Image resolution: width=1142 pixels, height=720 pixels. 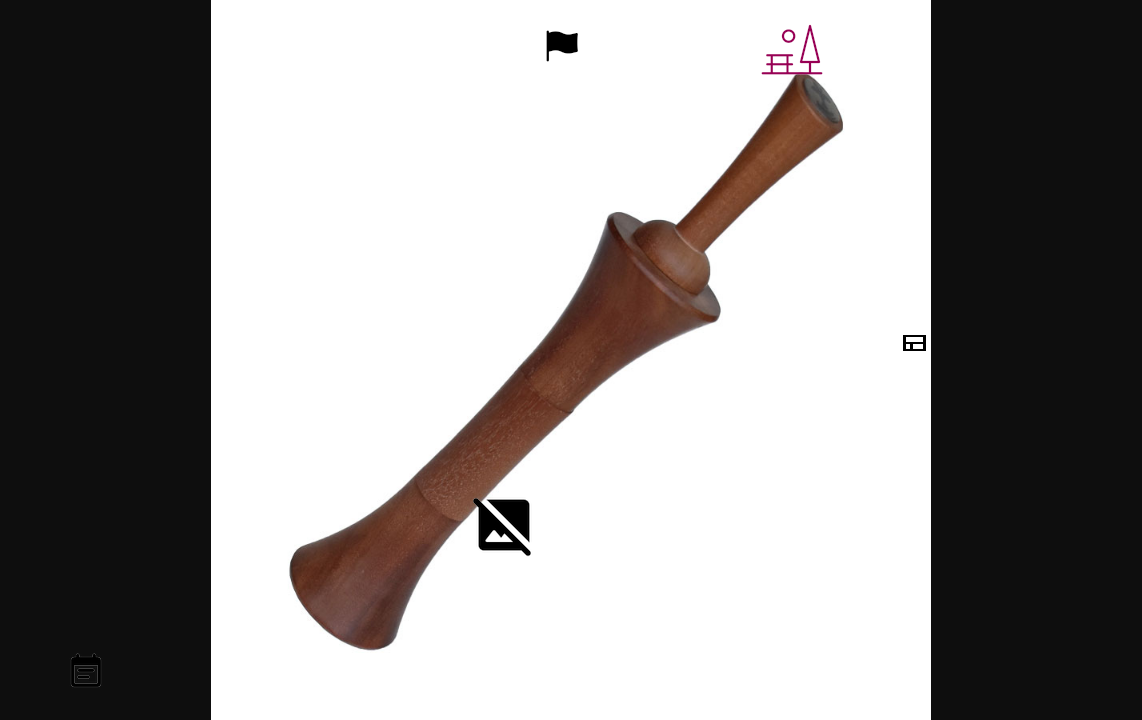 What do you see at coordinates (562, 46) in the screenshot?
I see `flag or report content` at bounding box center [562, 46].